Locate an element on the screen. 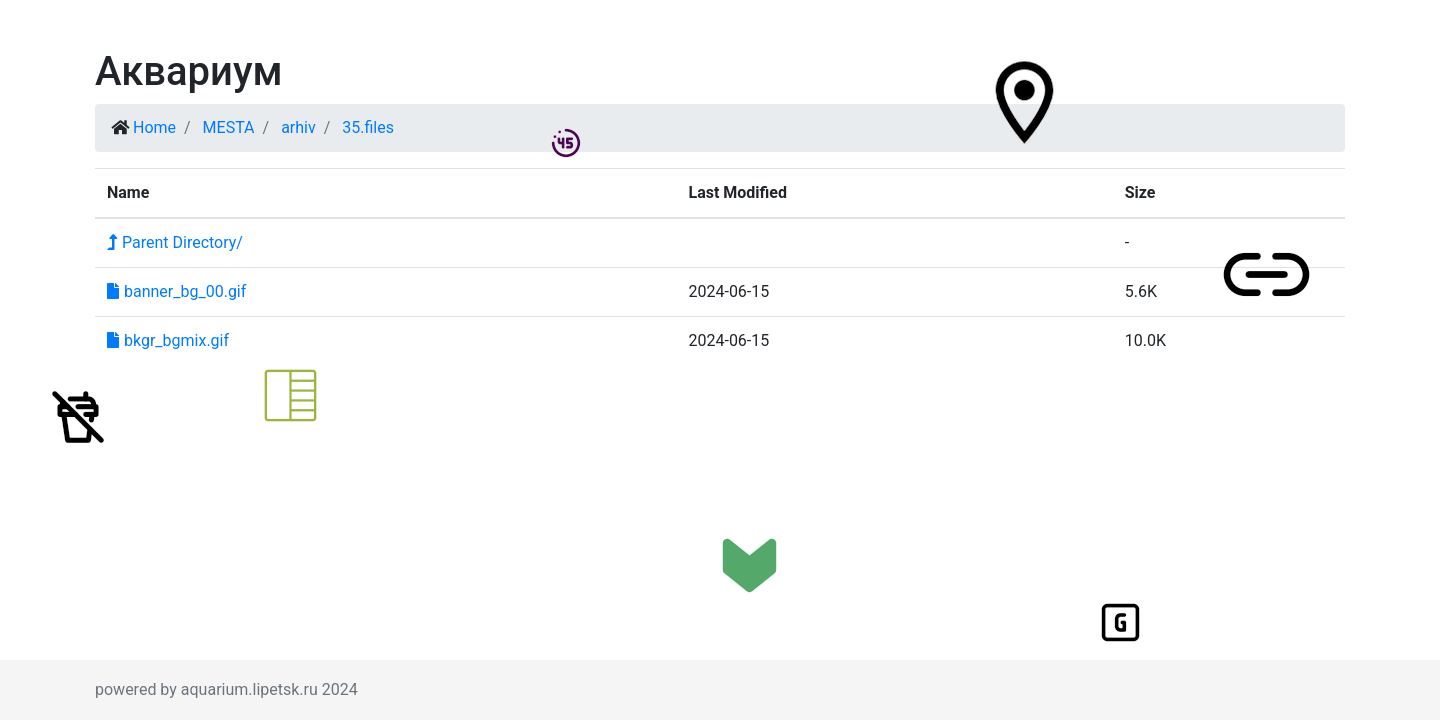 The height and width of the screenshot is (720, 1440). view current location on map is located at coordinates (1024, 102).